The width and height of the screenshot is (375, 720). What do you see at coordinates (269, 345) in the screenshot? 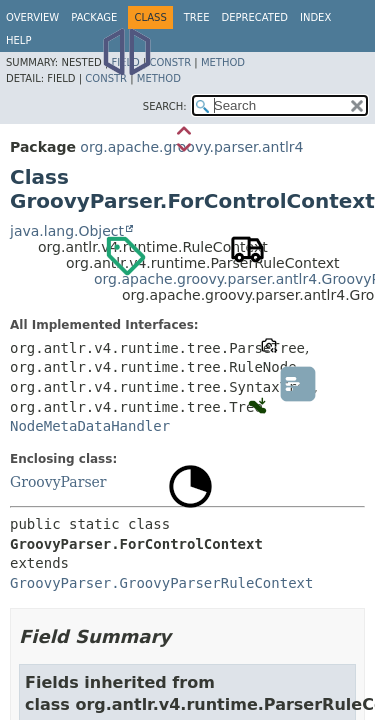
I see `scan or capture code with camera` at bounding box center [269, 345].